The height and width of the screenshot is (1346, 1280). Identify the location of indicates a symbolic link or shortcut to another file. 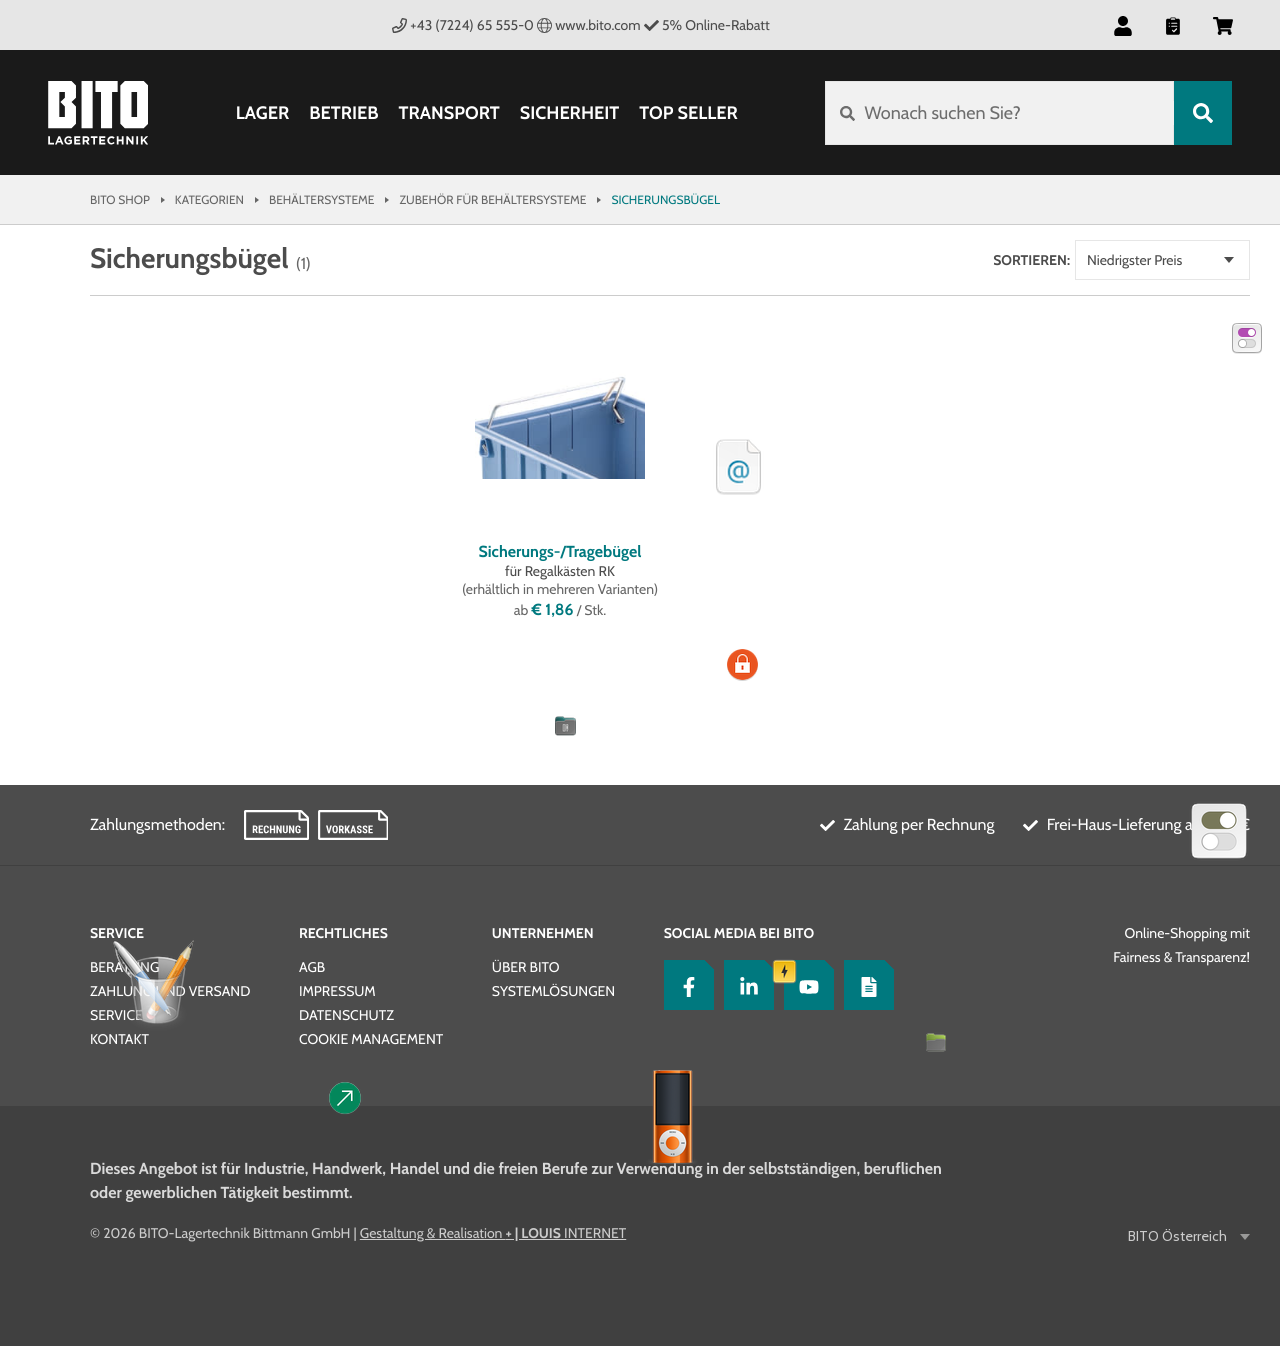
(345, 1098).